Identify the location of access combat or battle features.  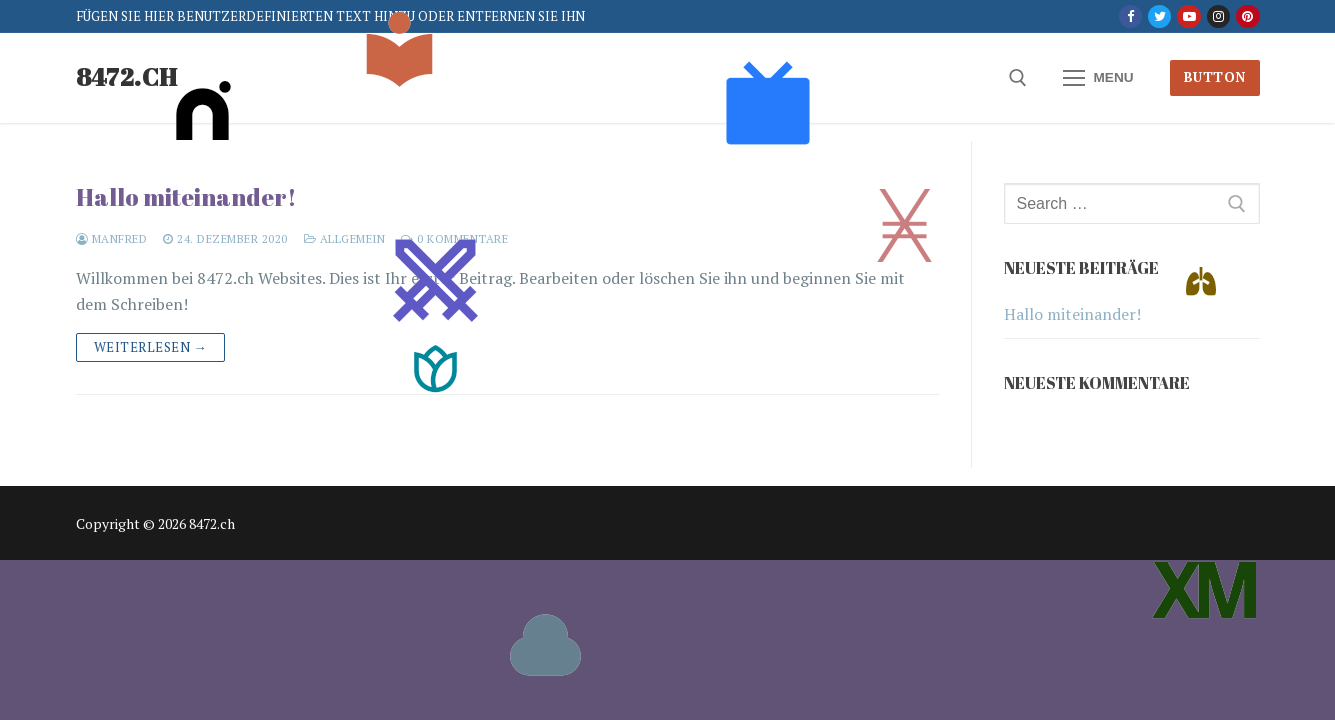
(435, 279).